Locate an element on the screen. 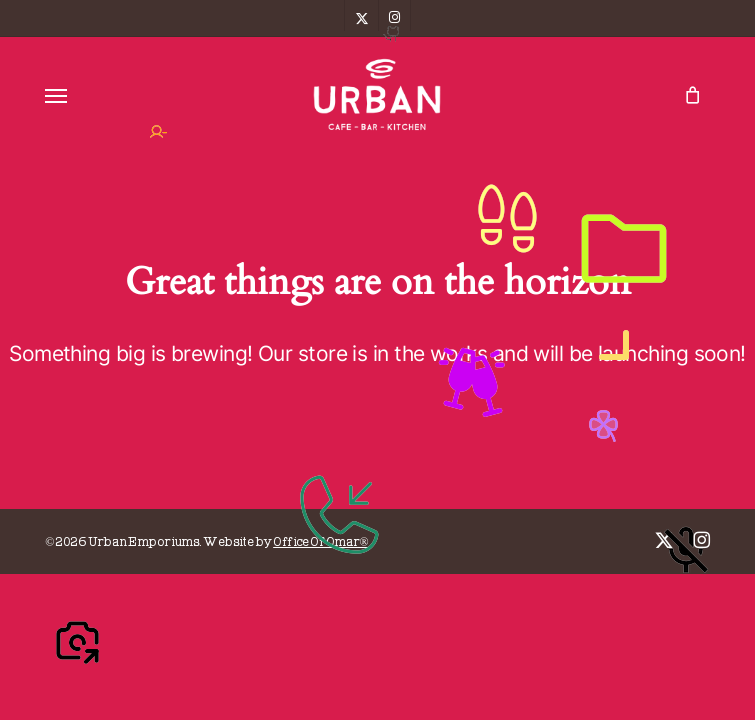 The width and height of the screenshot is (755, 720). open a folder to view its contents is located at coordinates (624, 247).